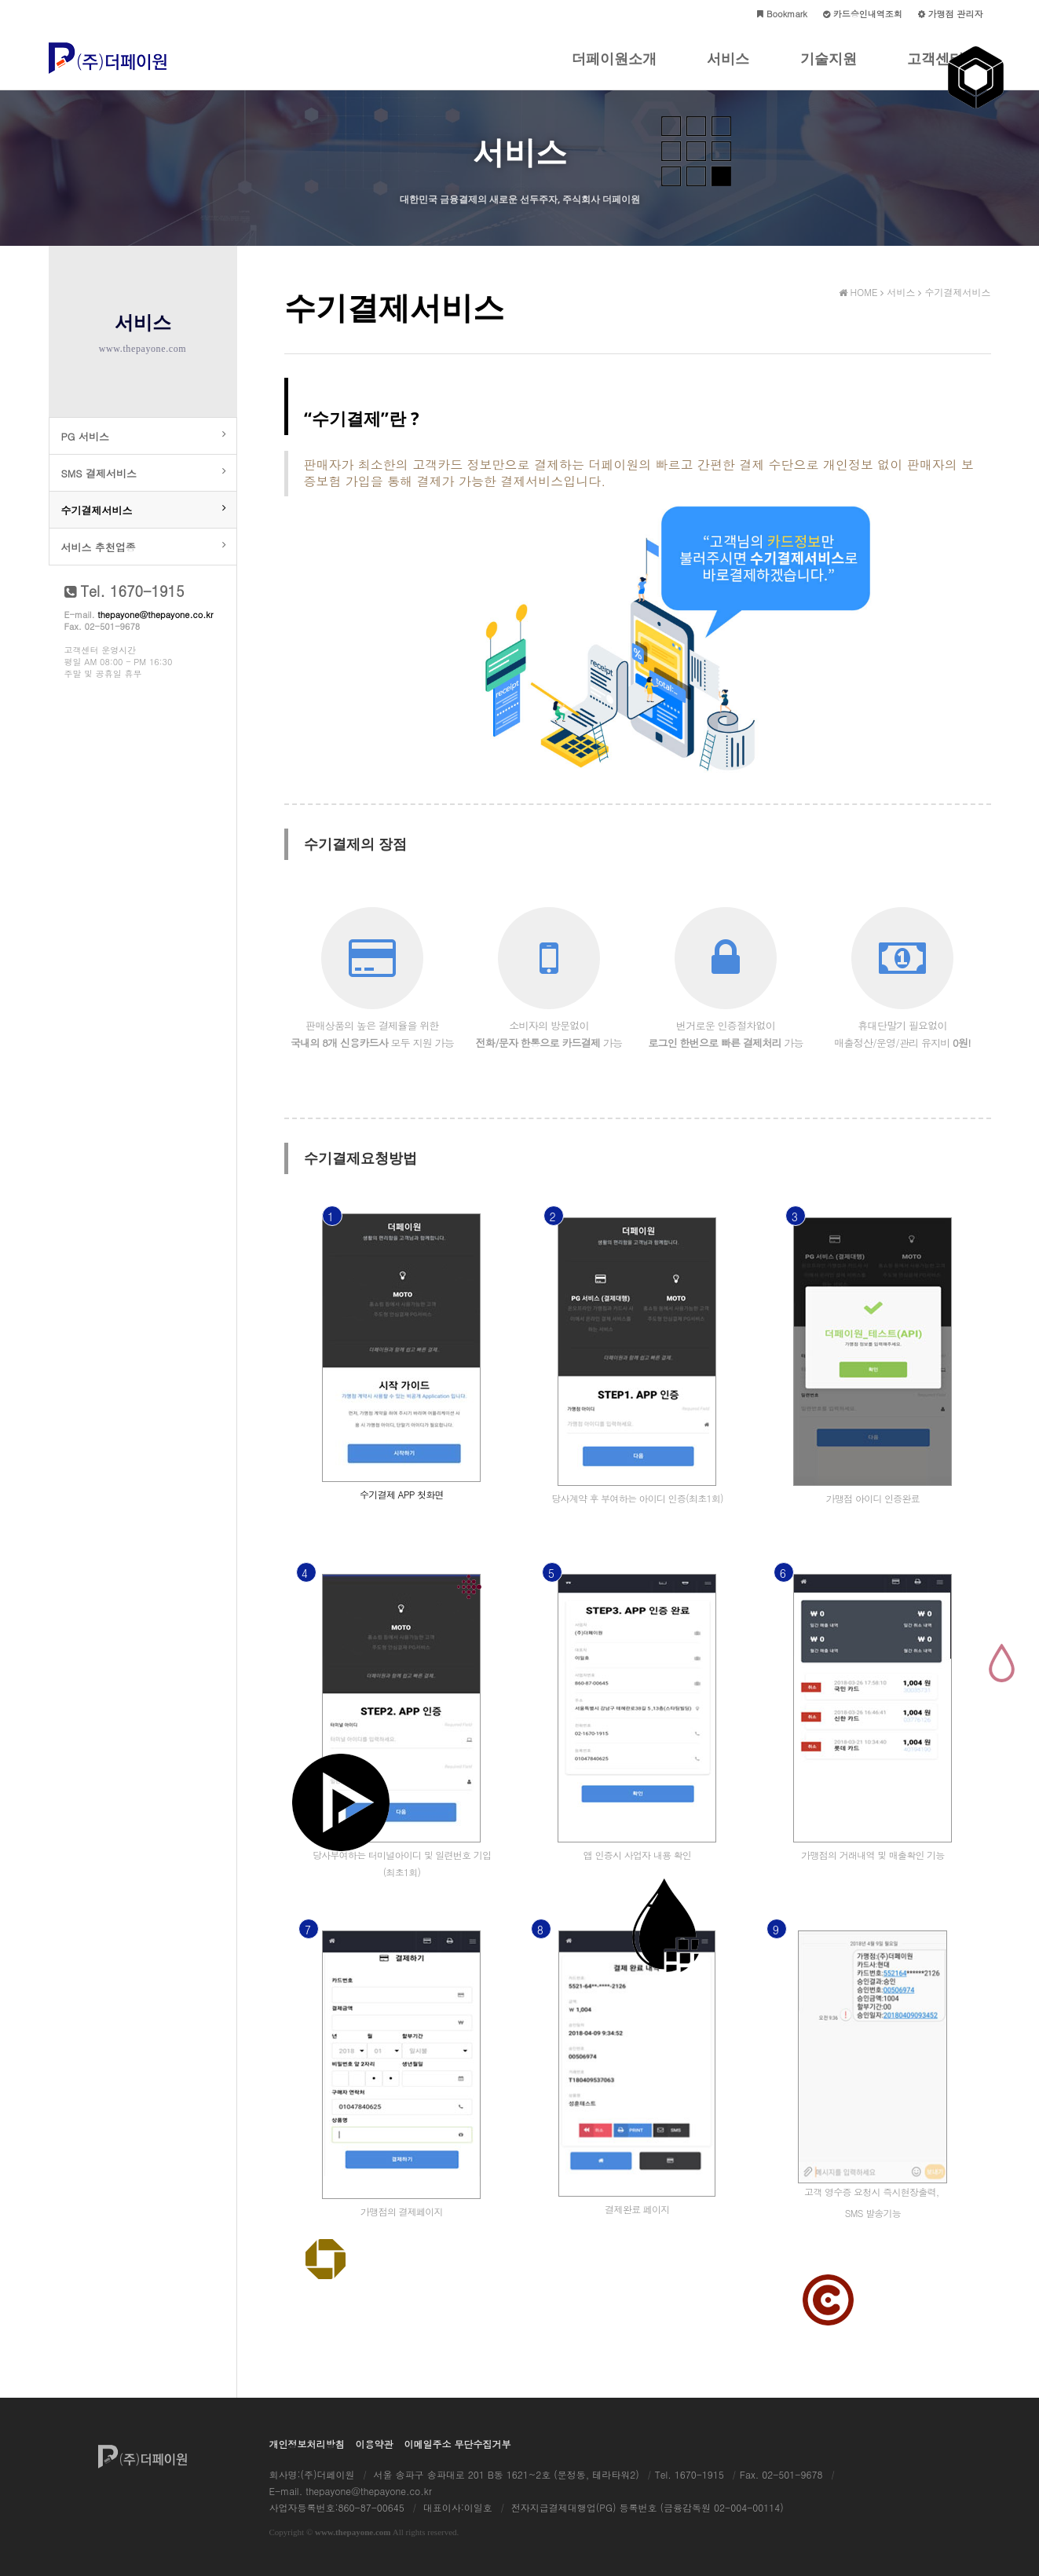 The width and height of the screenshot is (1039, 2576). I want to click on open the Chase banking app, so click(325, 2259).